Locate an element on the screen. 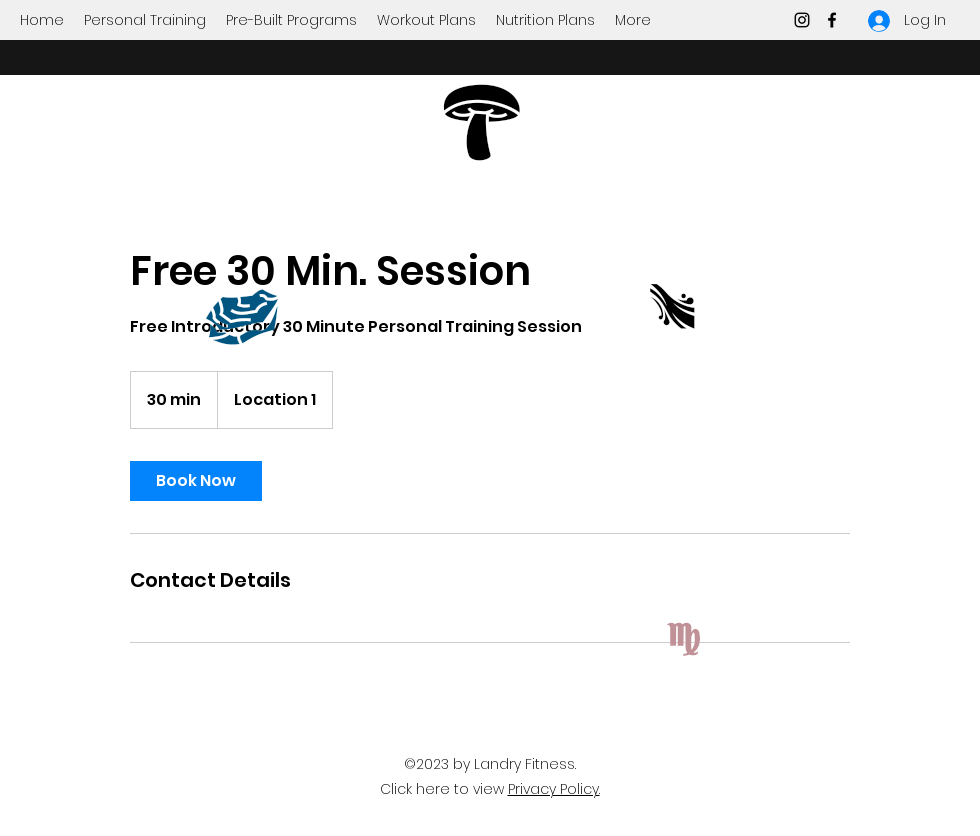 The image size is (980, 836). mushroom ingredient or item in a game inventory is located at coordinates (482, 122).